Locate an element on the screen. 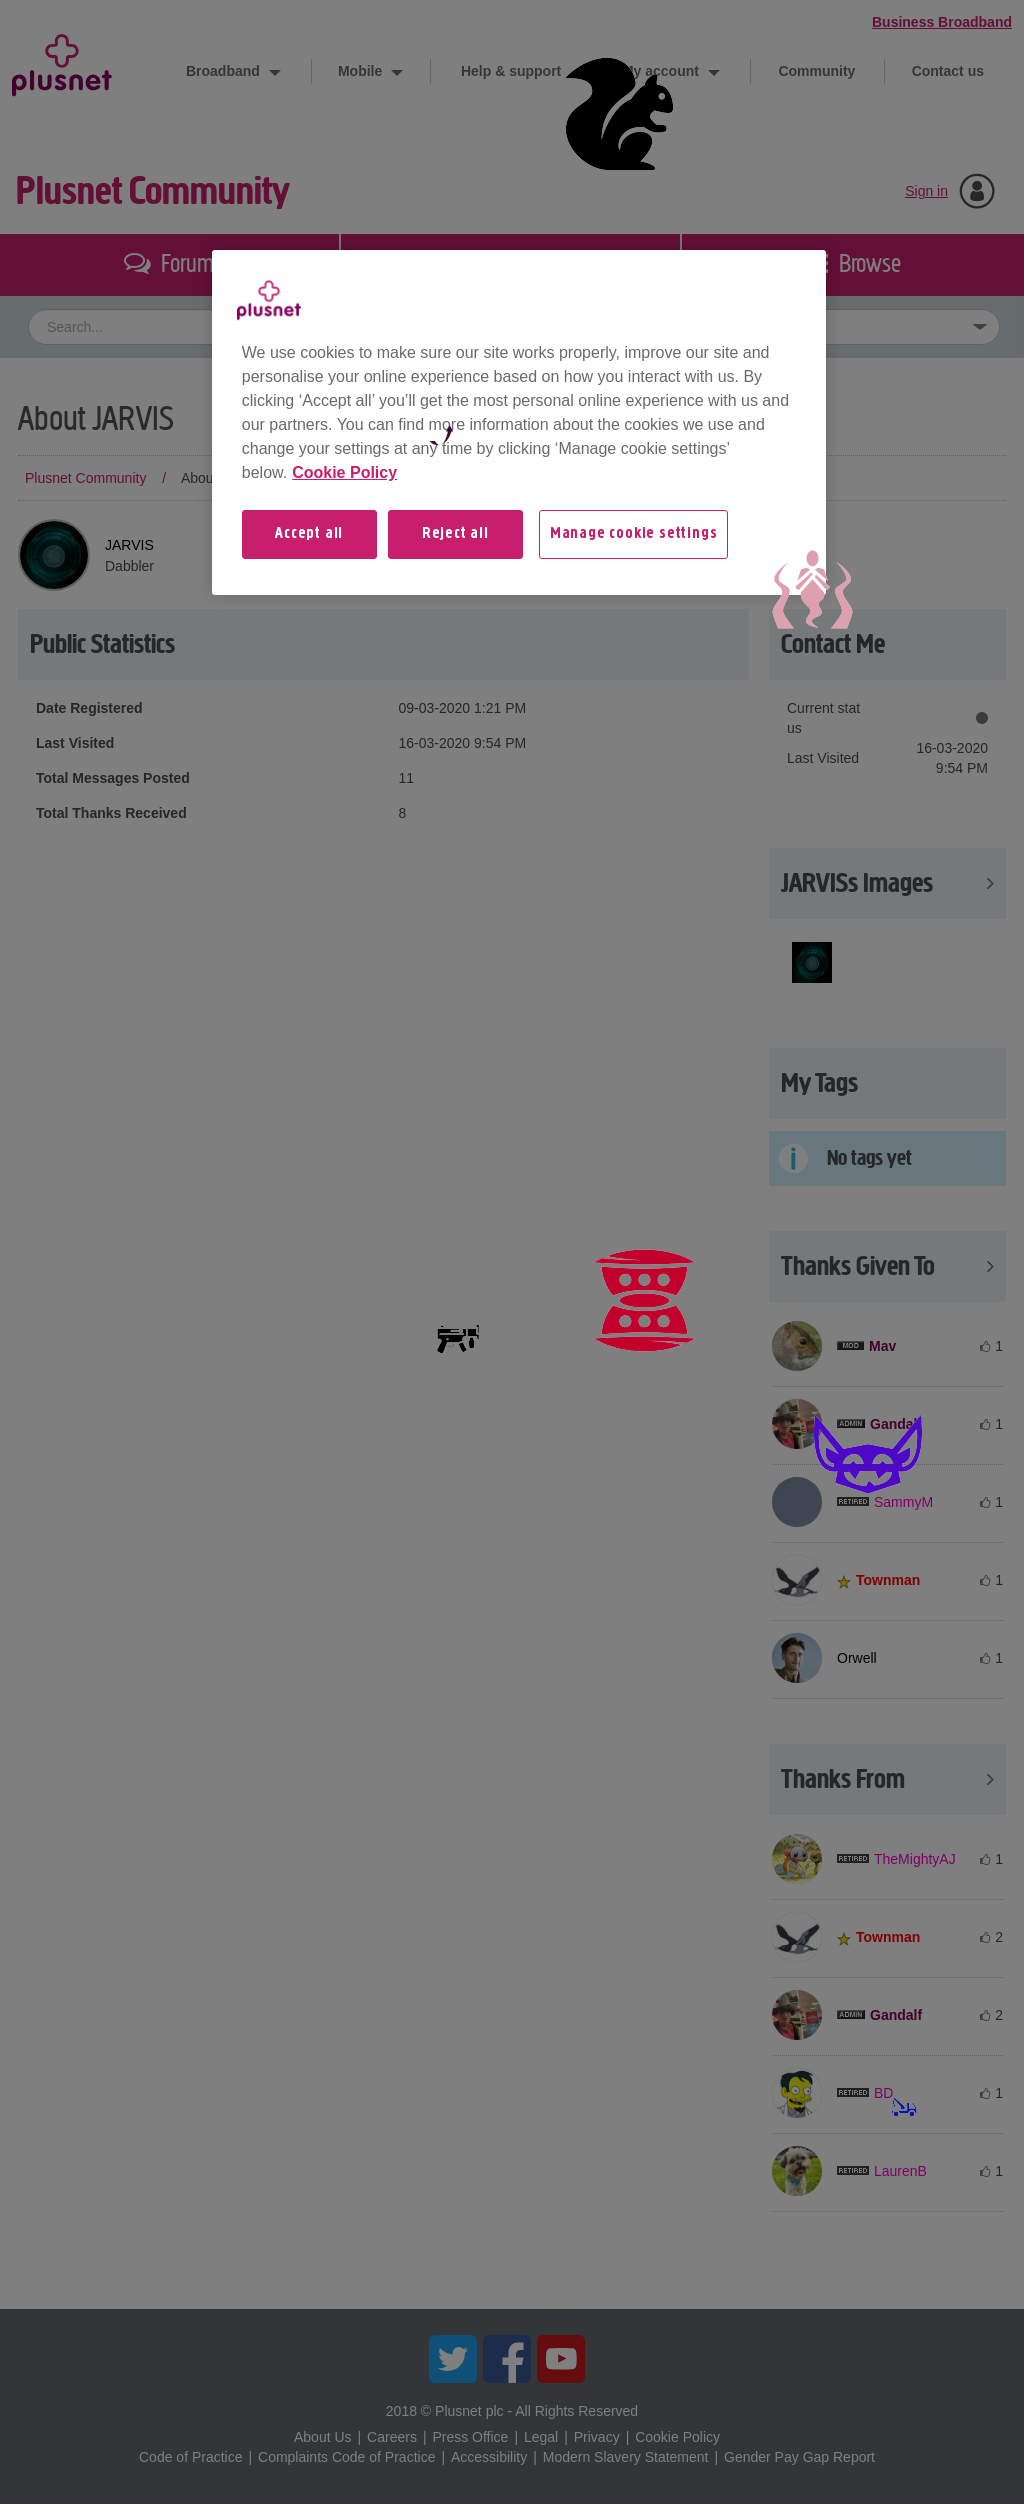  view character soul or spirit stats is located at coordinates (812, 588).